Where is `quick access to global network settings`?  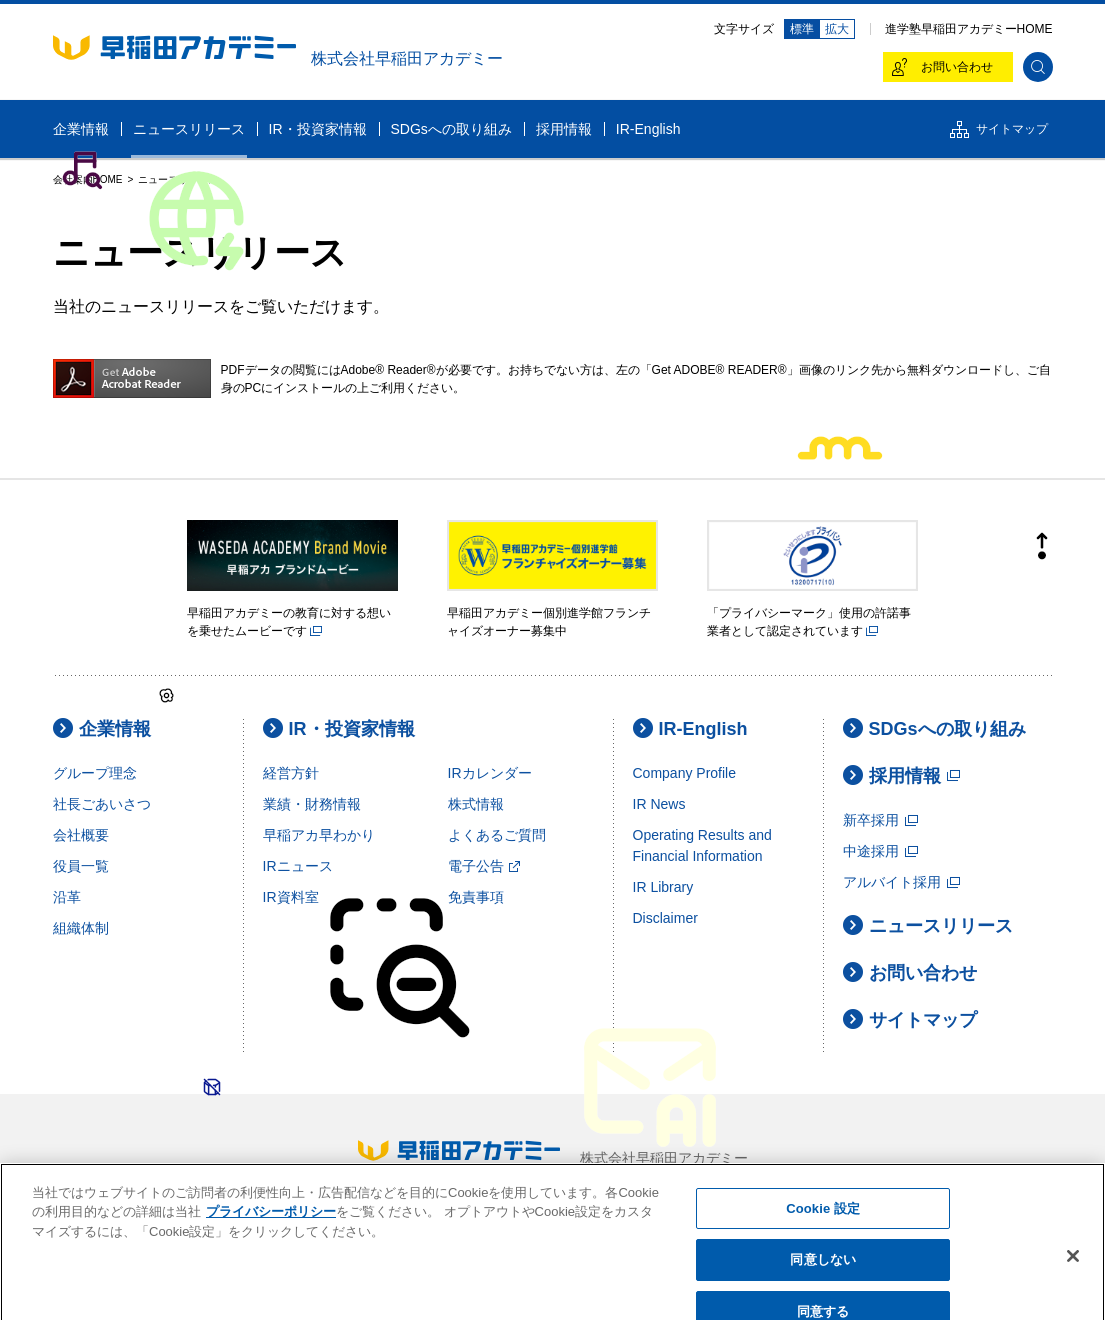 quick access to global network settings is located at coordinates (196, 218).